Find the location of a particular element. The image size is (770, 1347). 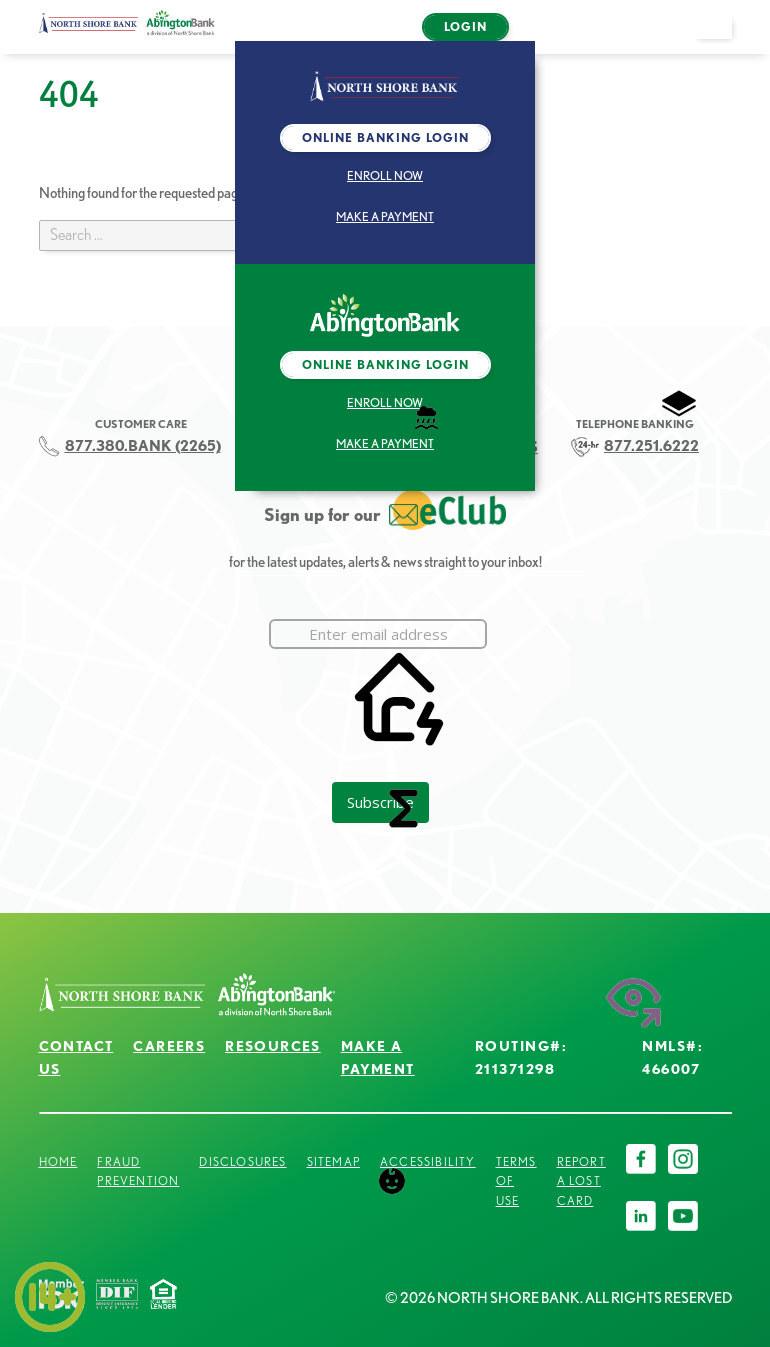

access baby or child-related features is located at coordinates (392, 1181).